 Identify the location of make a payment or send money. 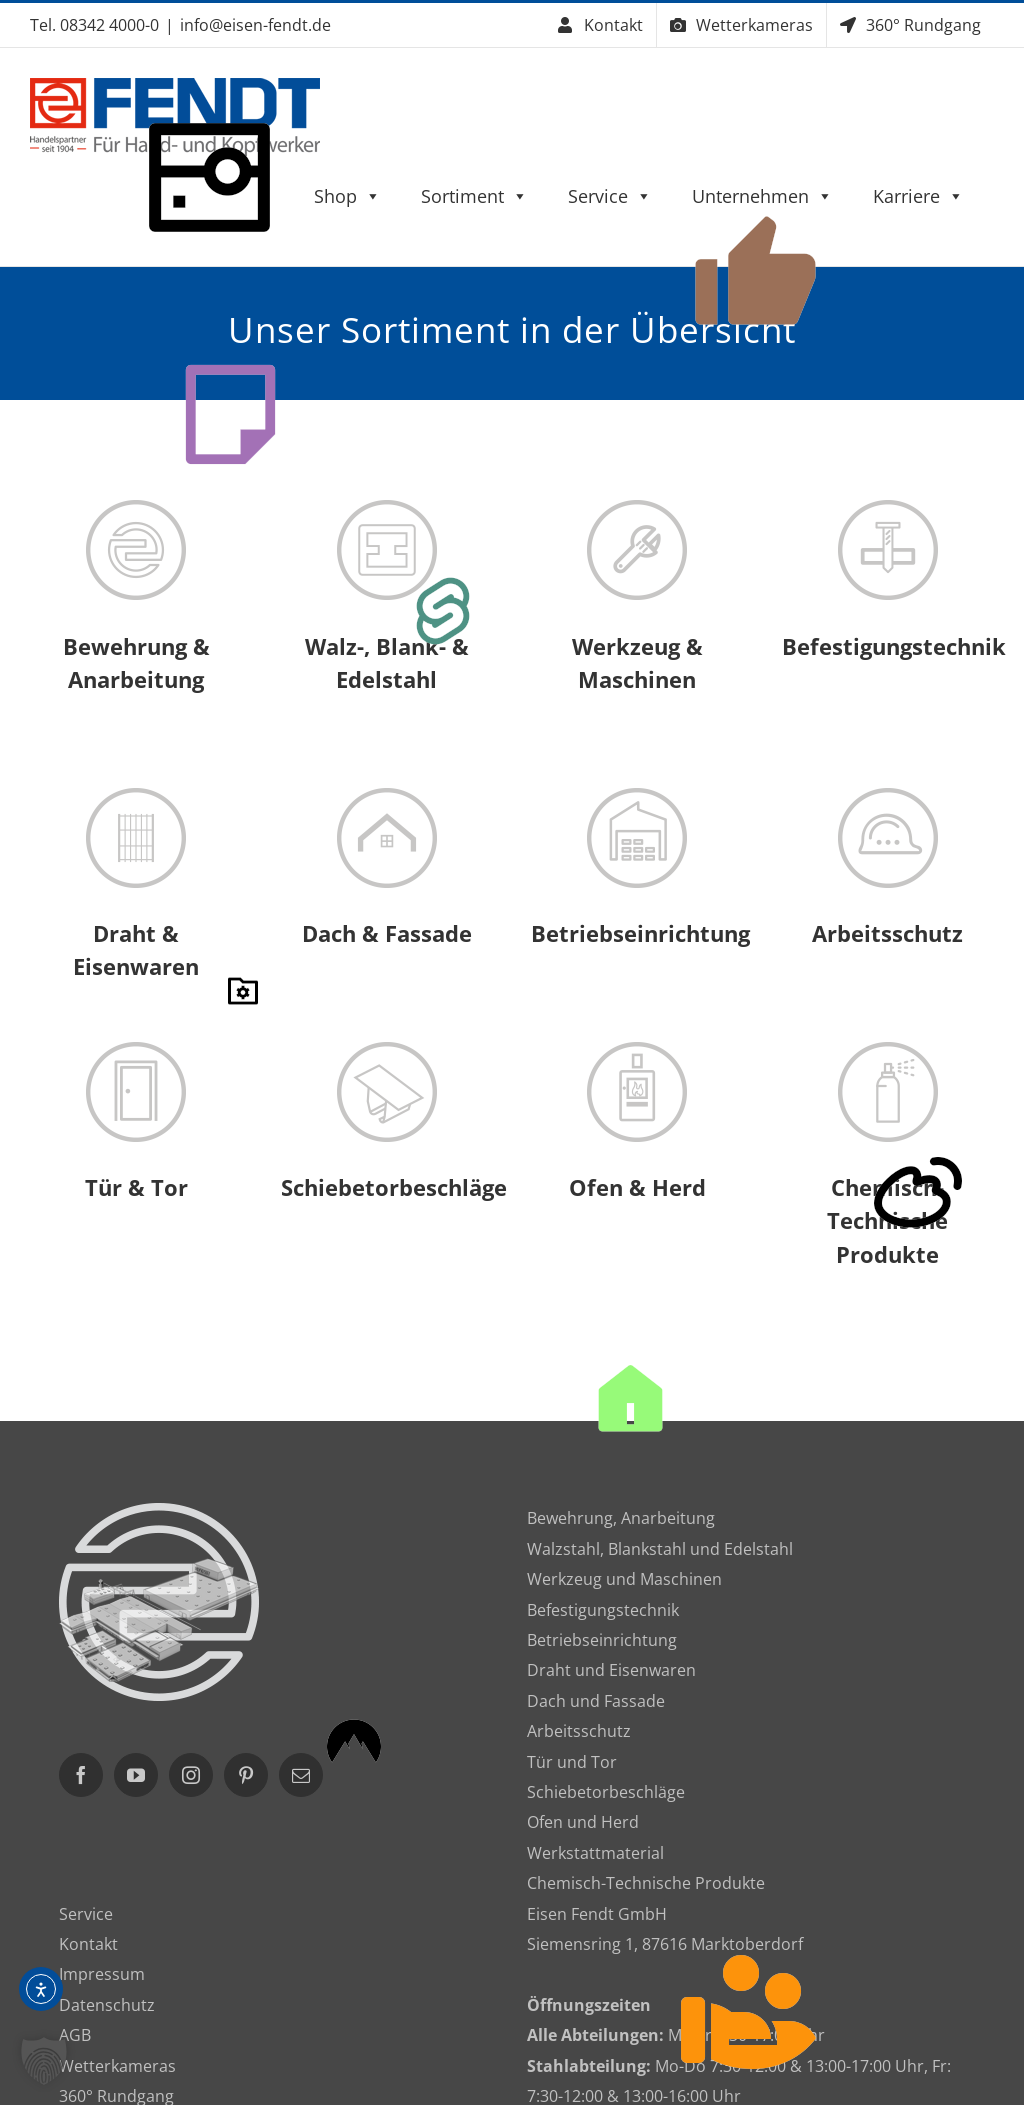
(747, 2015).